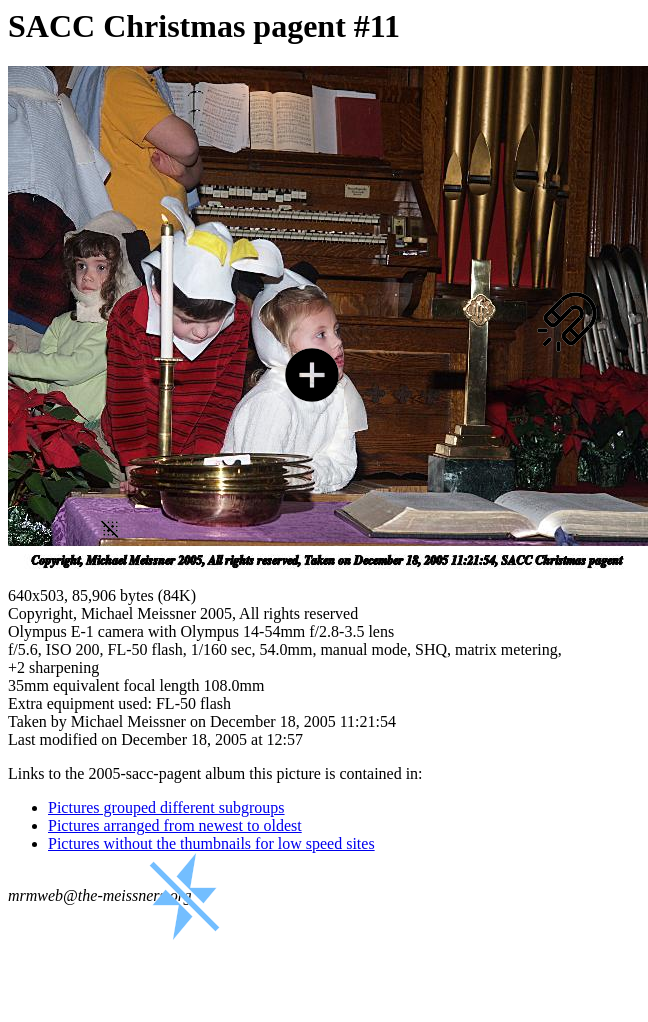  What do you see at coordinates (567, 322) in the screenshot?
I see `attract or pull related items together` at bounding box center [567, 322].